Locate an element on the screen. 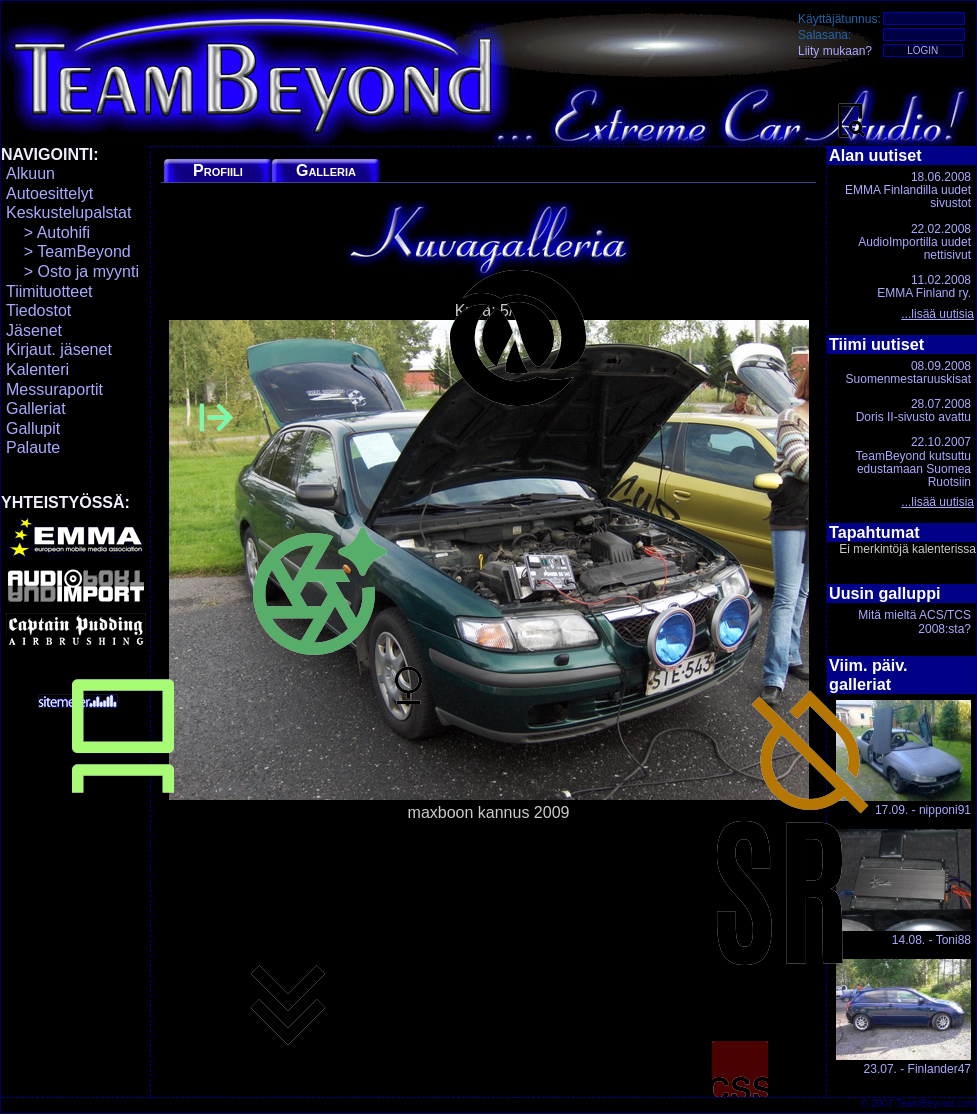 Image resolution: width=977 pixels, height=1114 pixels. expand panel to the right is located at coordinates (215, 417).